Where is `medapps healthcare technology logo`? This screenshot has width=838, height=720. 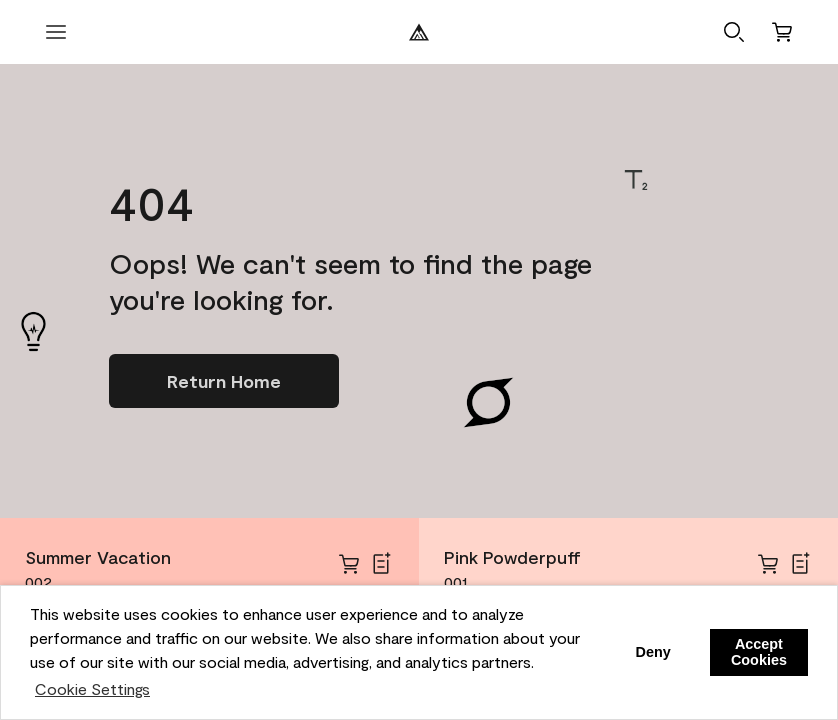 medapps healthcare technology logo is located at coordinates (33, 331).